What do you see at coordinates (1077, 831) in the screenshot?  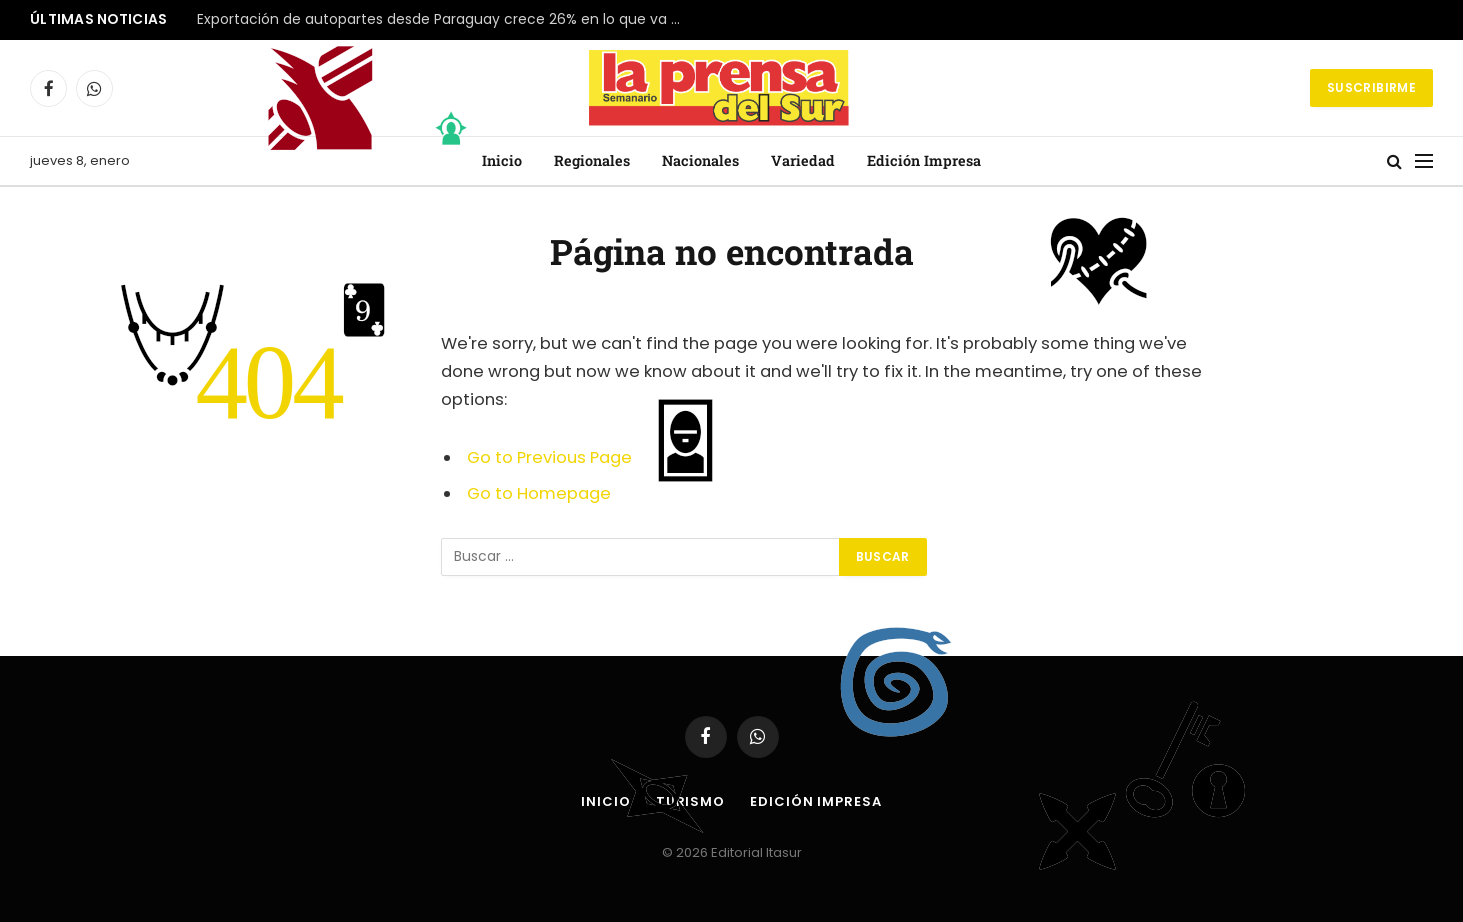 I see `expand content in multiple directions` at bounding box center [1077, 831].